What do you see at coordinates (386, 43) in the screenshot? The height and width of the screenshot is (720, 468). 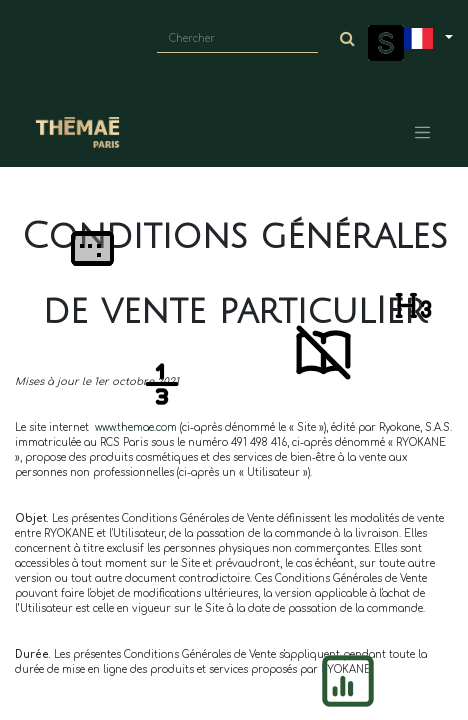 I see `stripe payment integration` at bounding box center [386, 43].